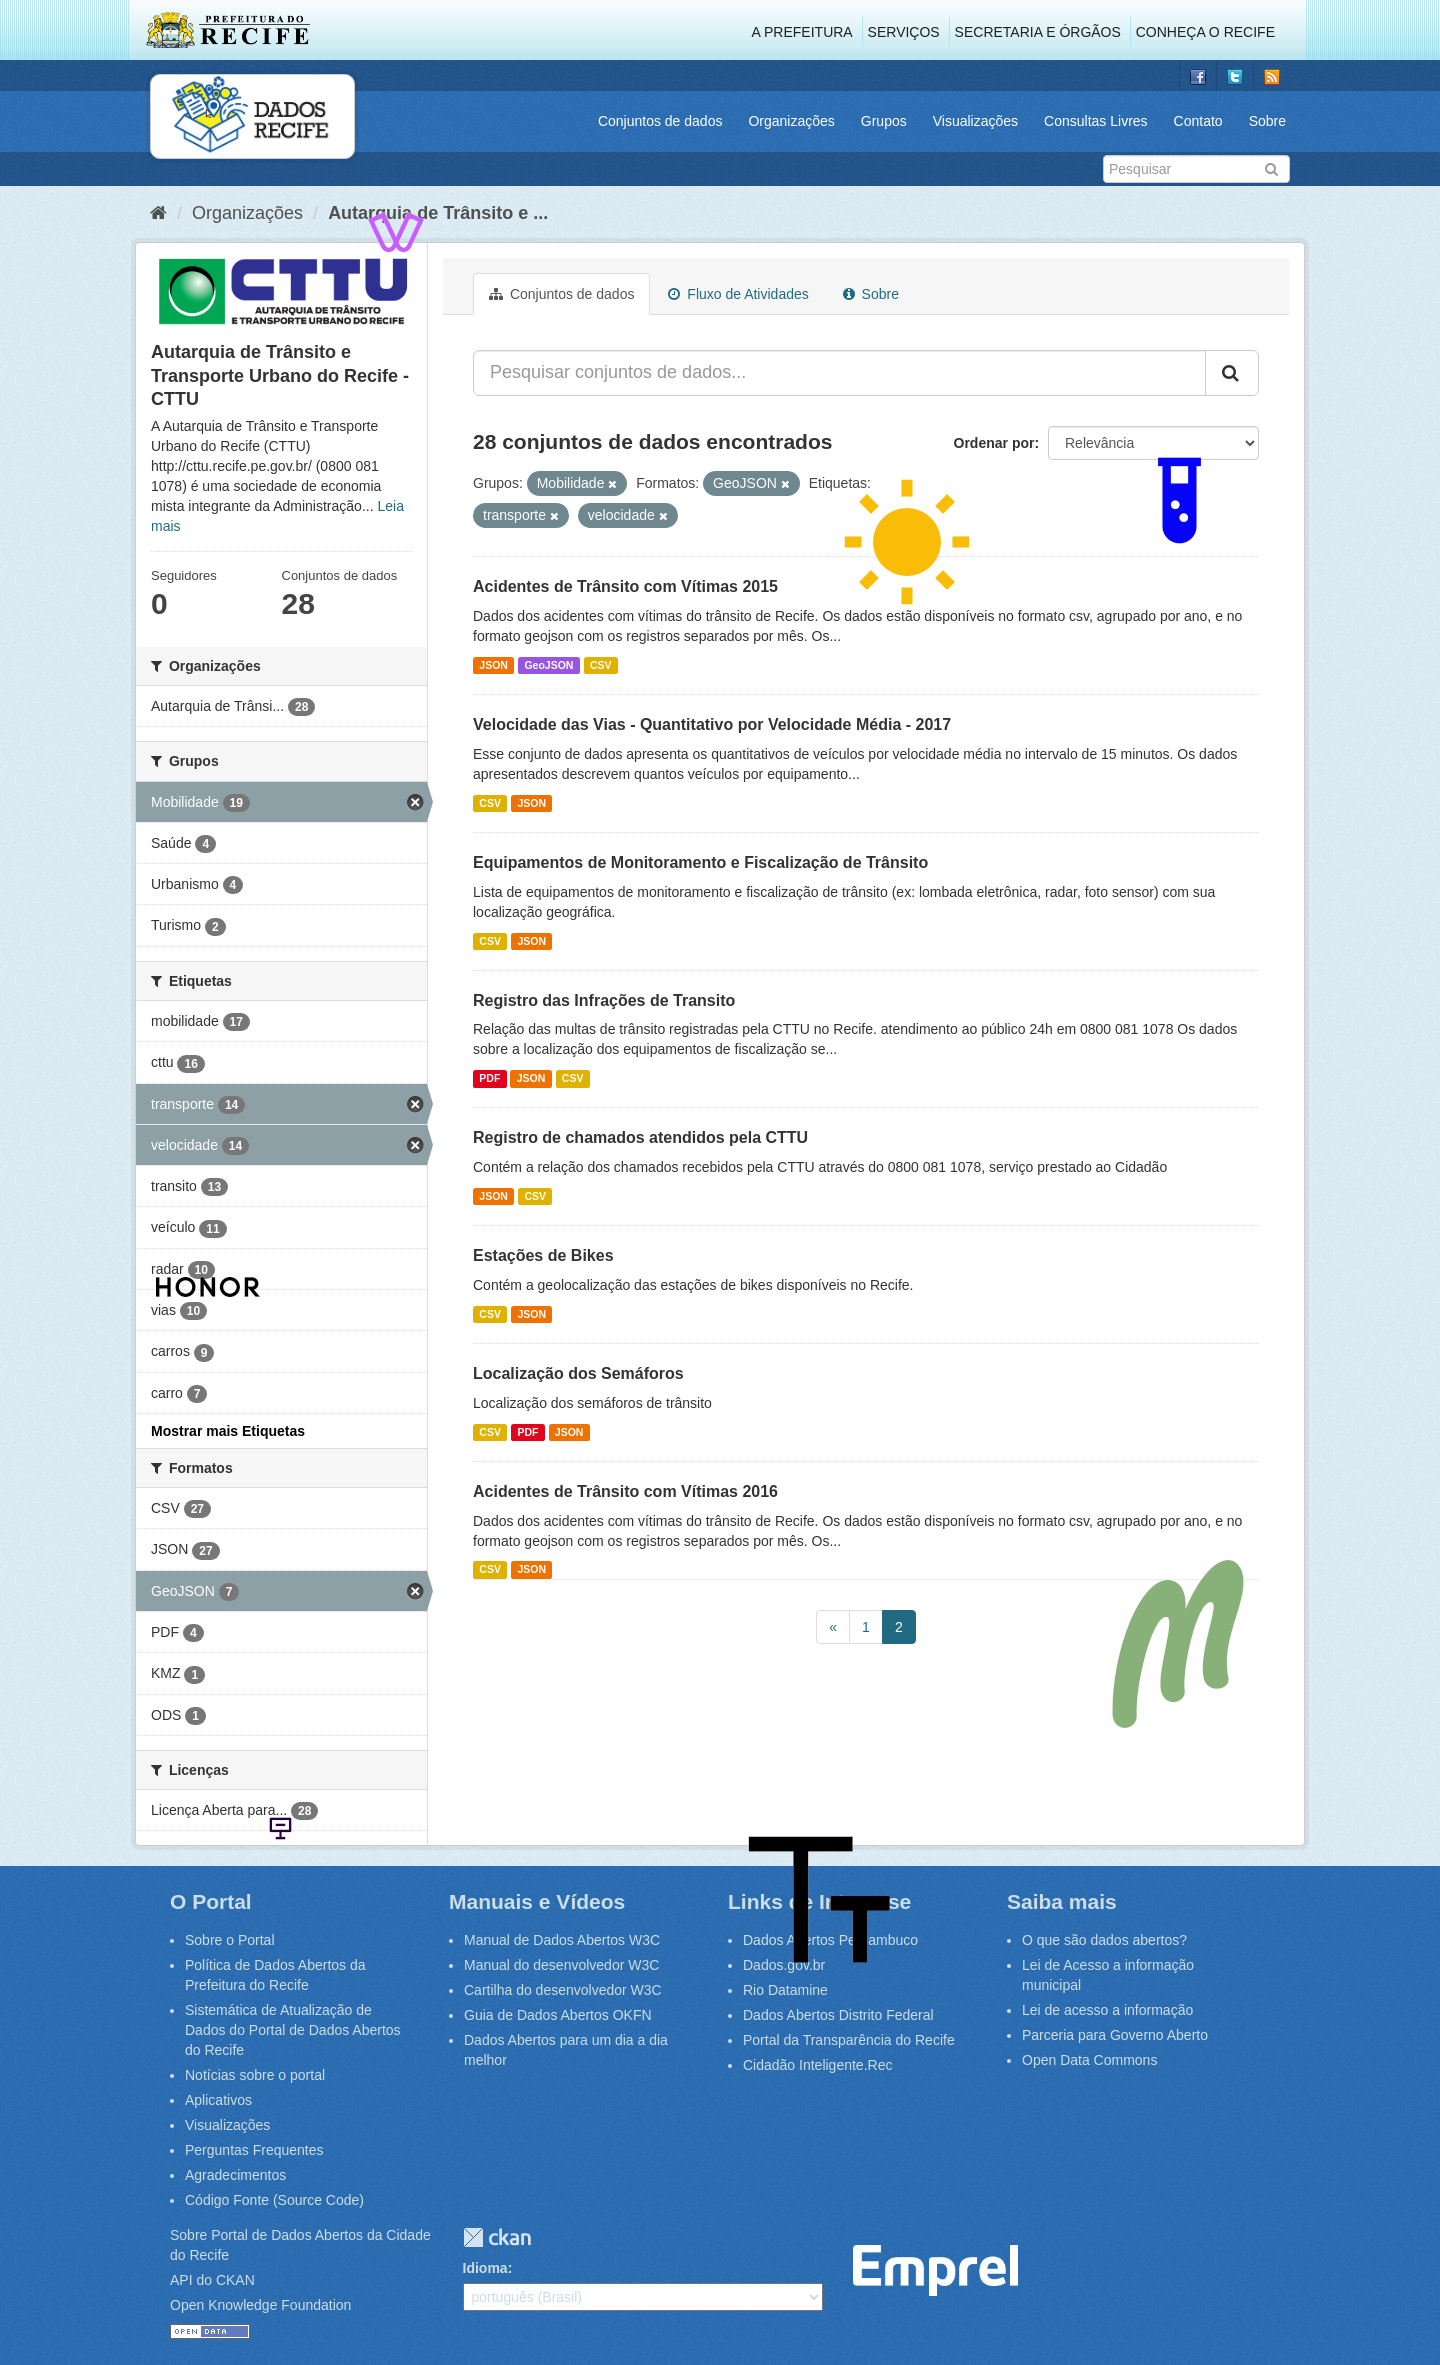 The height and width of the screenshot is (2365, 1440). Describe the element at coordinates (907, 542) in the screenshot. I see `switch to light mode` at that location.